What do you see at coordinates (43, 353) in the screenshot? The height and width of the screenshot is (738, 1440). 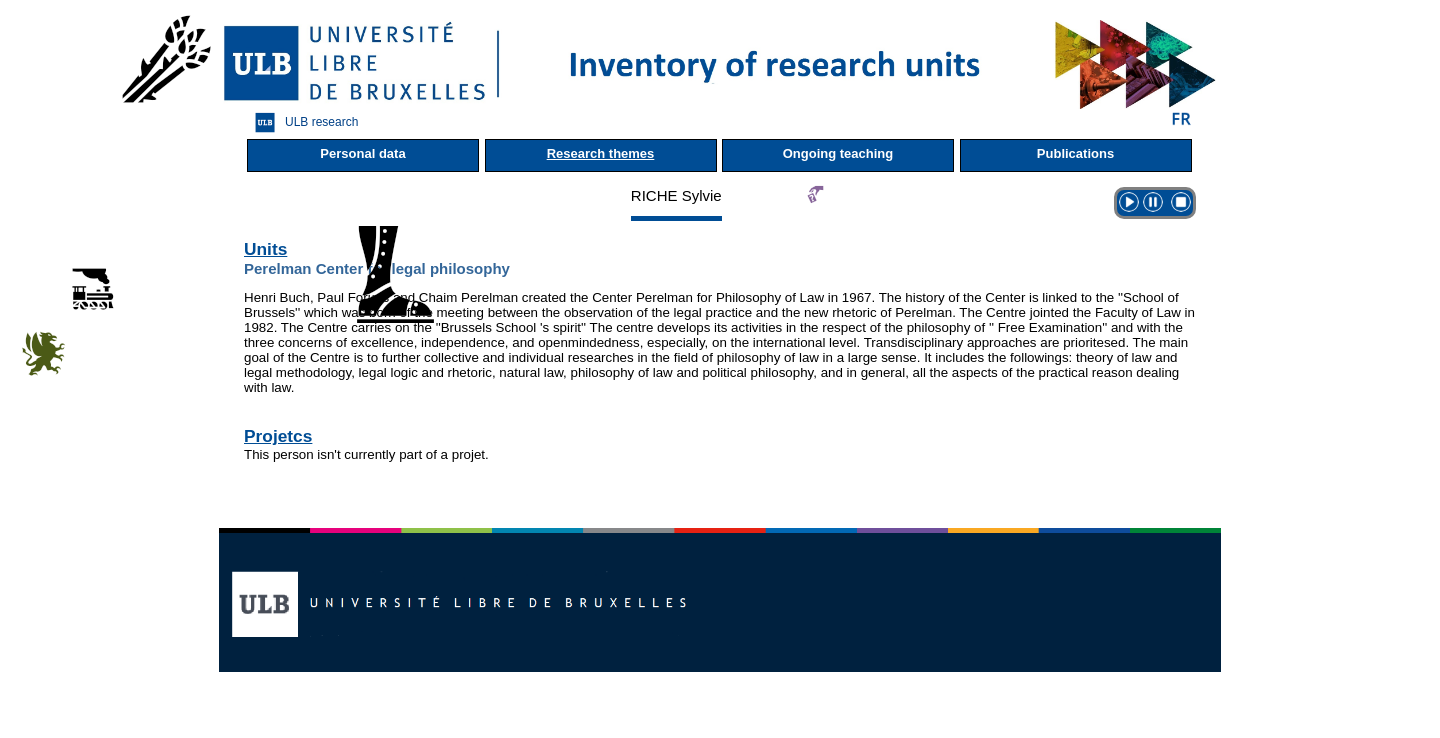 I see `fantasy game faction or guild emblem` at bounding box center [43, 353].